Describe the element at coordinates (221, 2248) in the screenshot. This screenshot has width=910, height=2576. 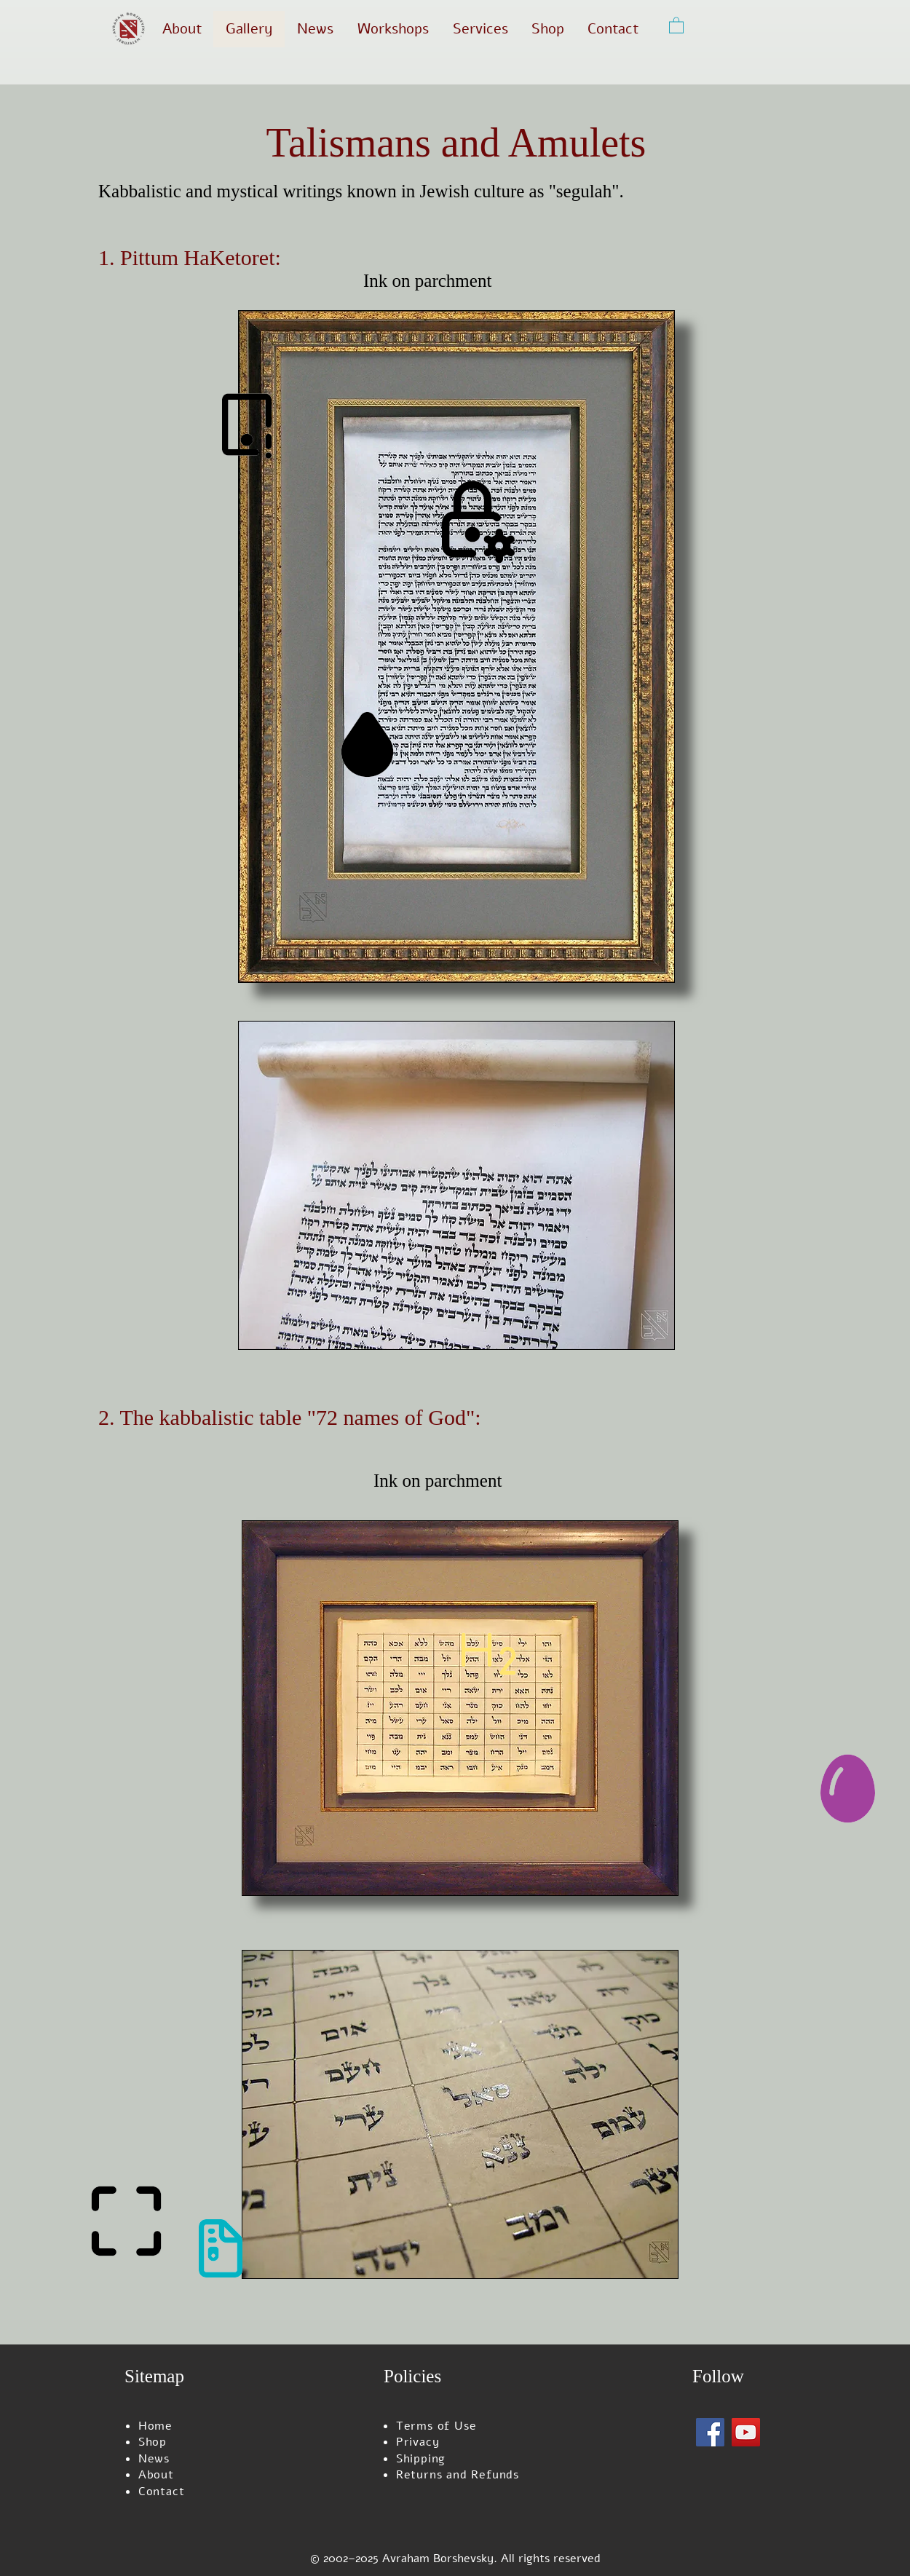
I see `view compressed or archived files` at that location.